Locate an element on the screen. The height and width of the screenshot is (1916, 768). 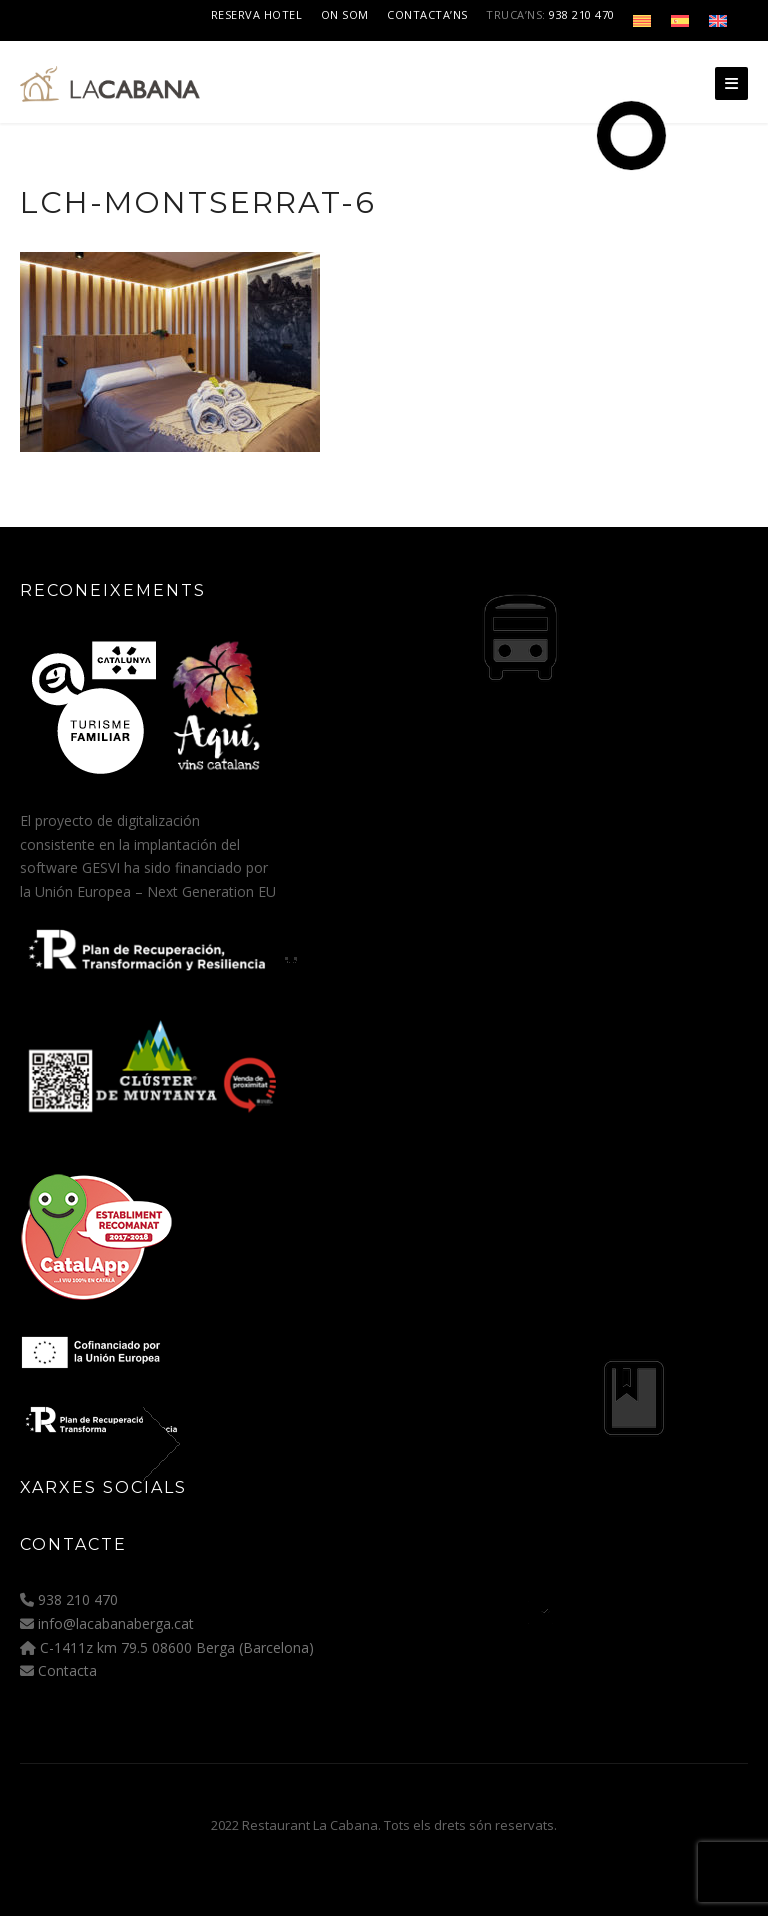
forward an email or message is located at coordinates (143, 1444).